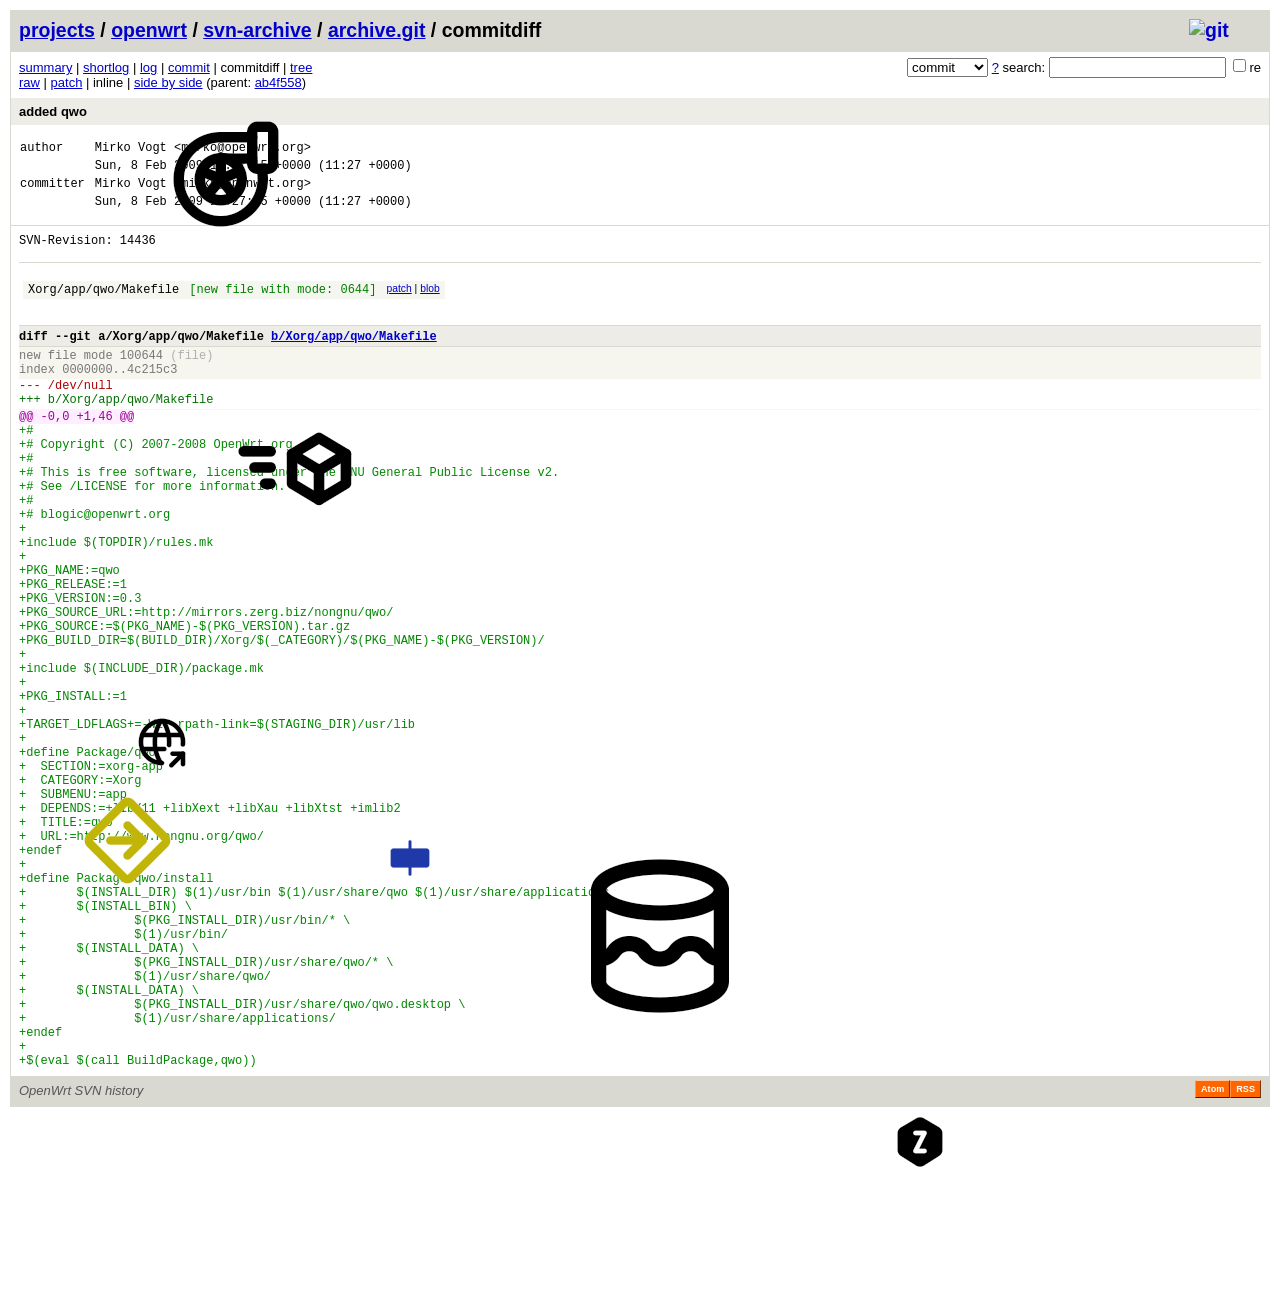  I want to click on access turbocharger or engine performance settings, so click(226, 174).